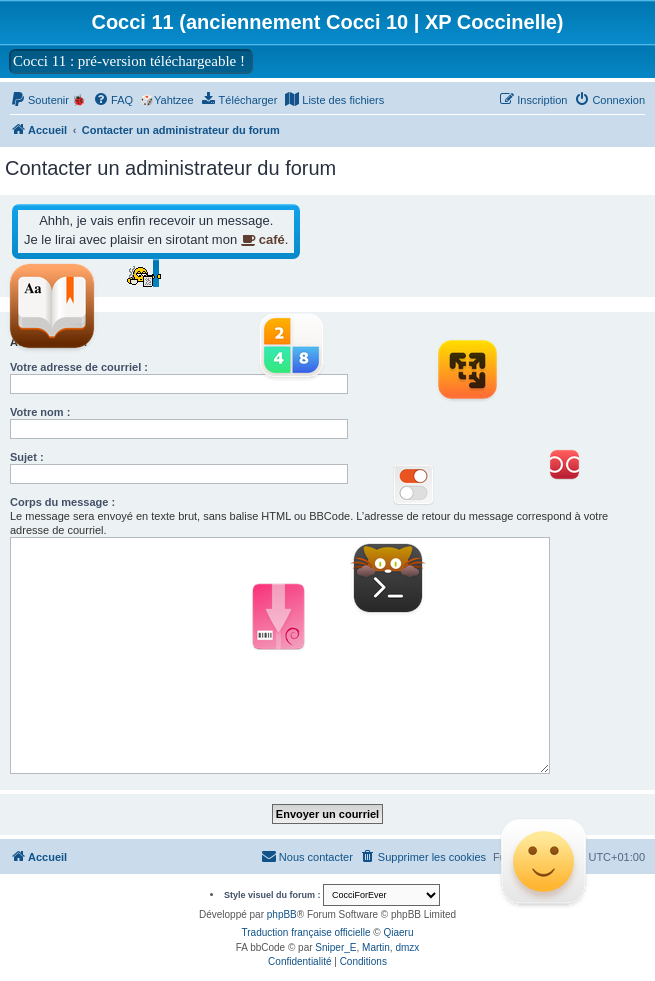  I want to click on launch the 2048 puzzle game, so click(291, 345).